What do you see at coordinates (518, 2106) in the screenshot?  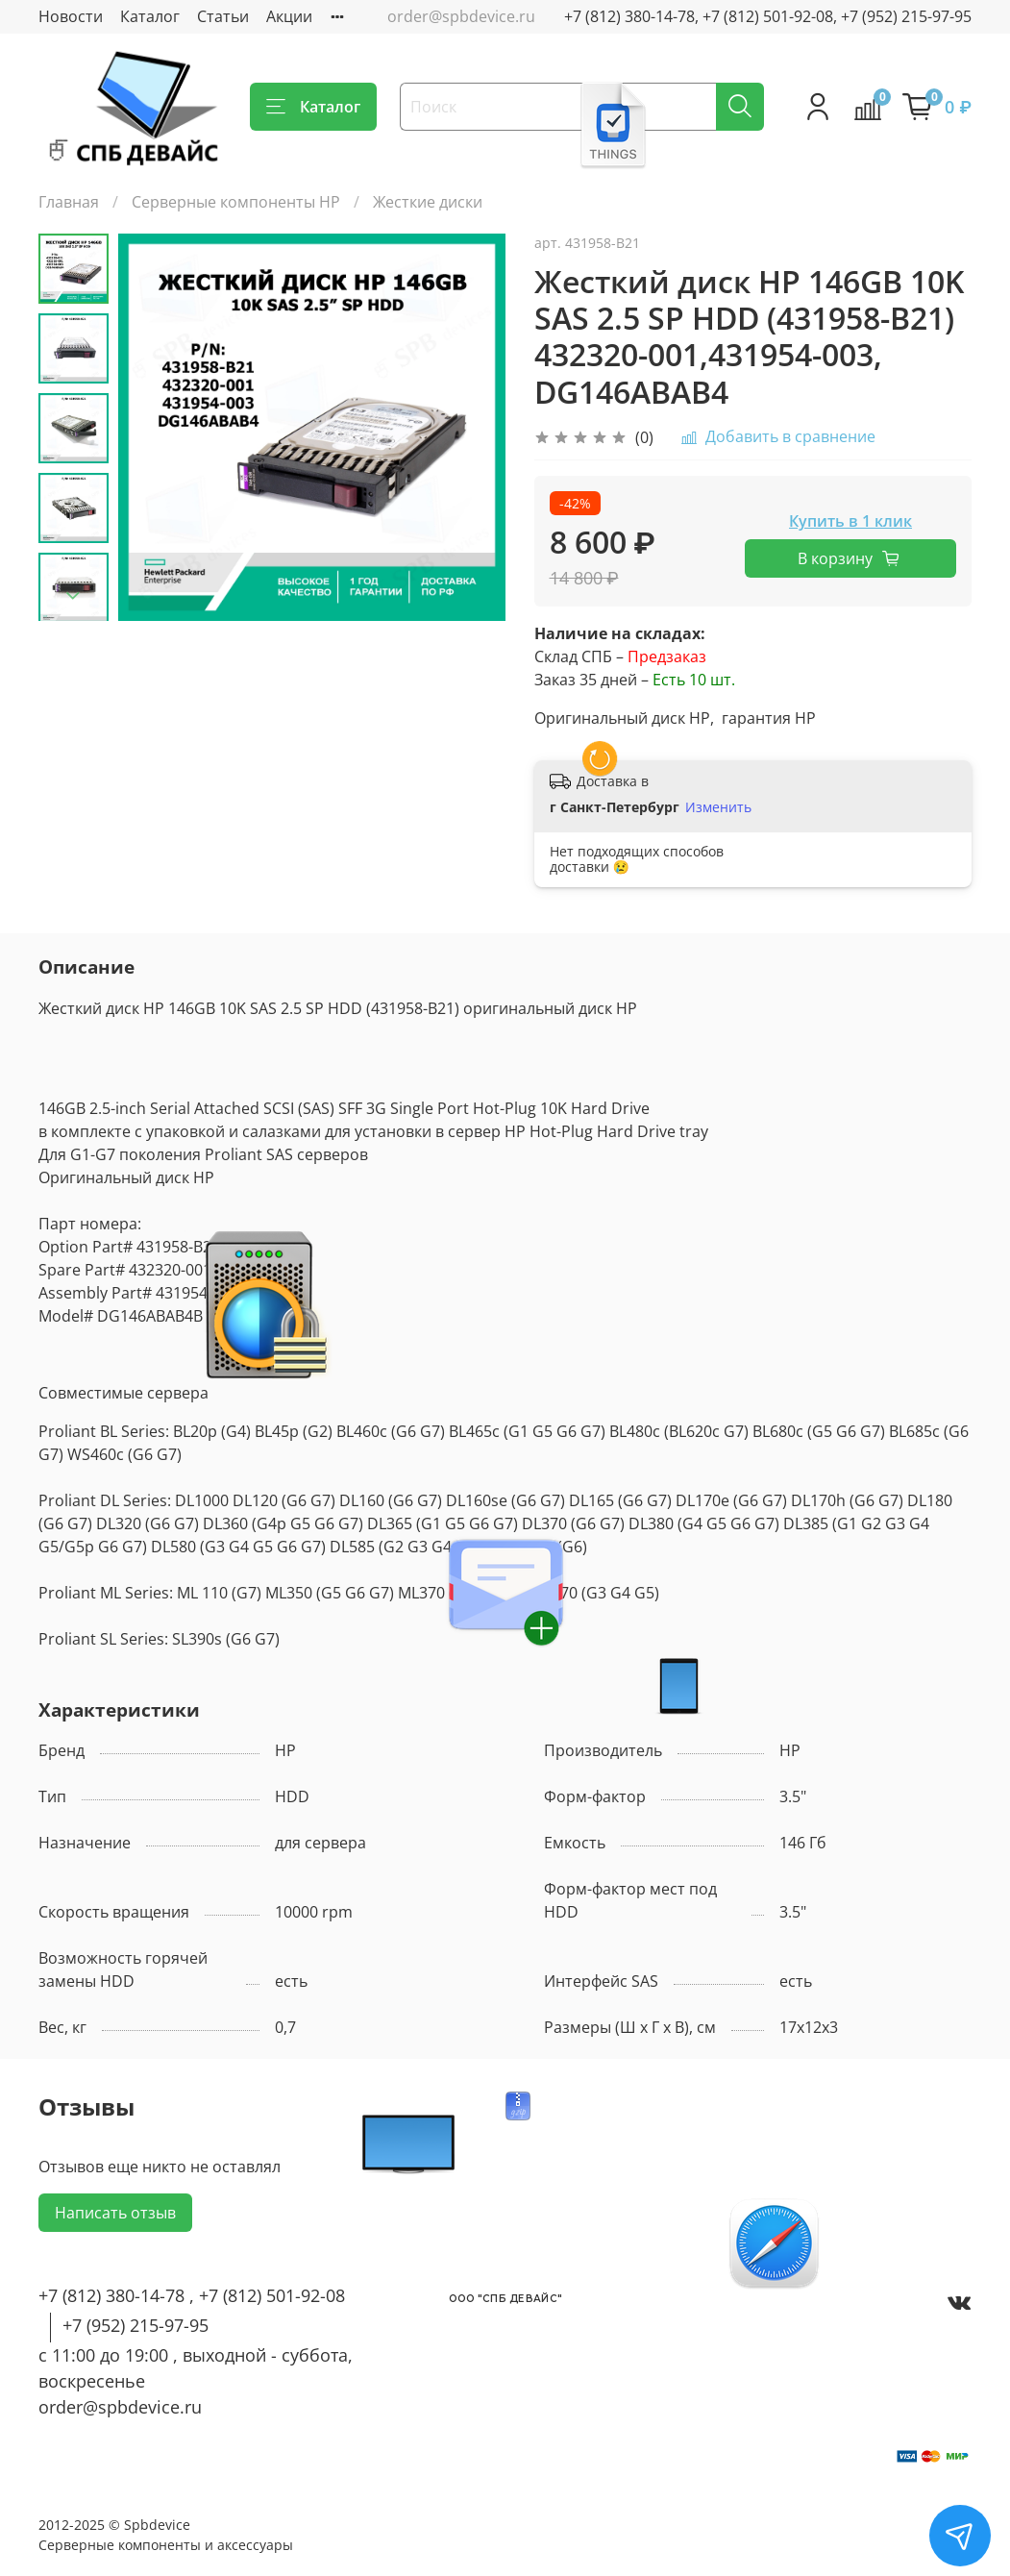 I see `a gzip compressed archive file` at bounding box center [518, 2106].